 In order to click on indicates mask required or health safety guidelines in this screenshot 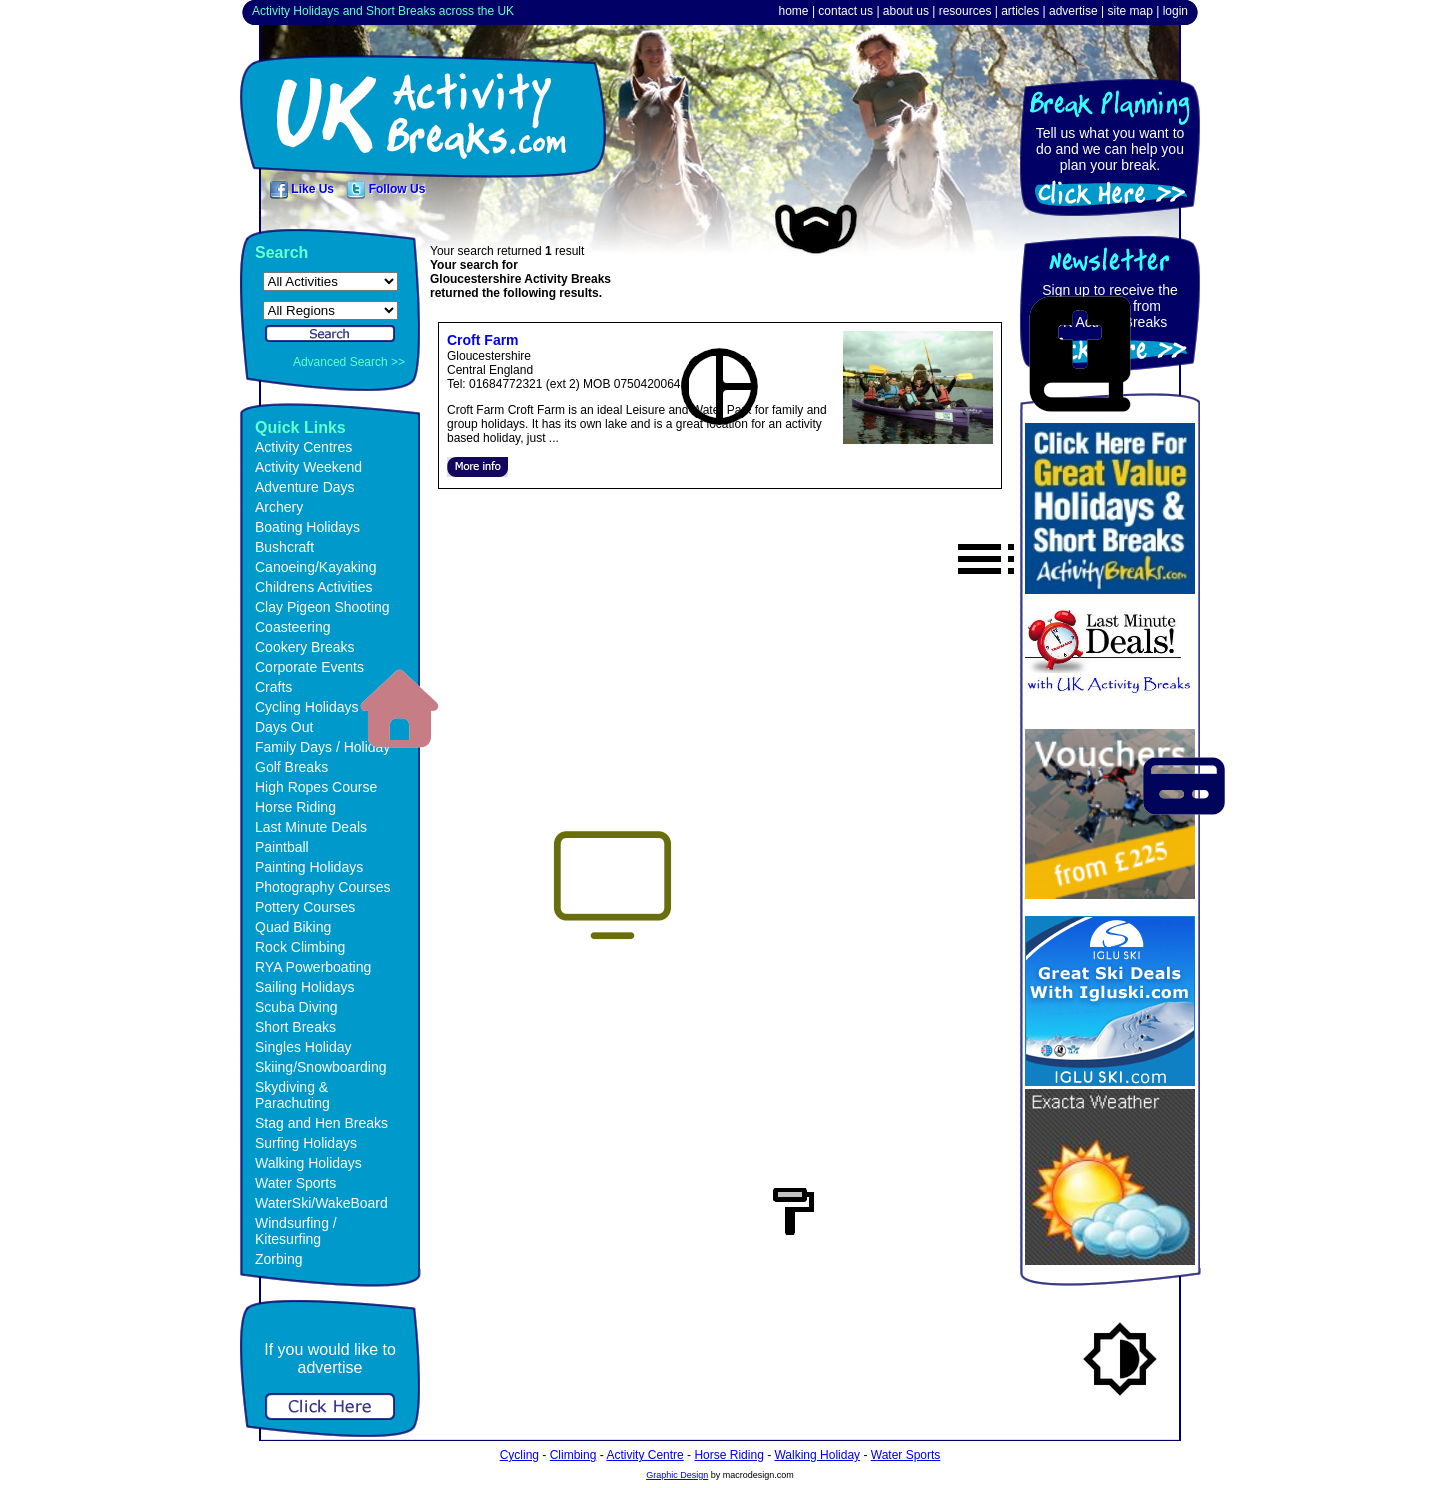, I will do `click(816, 229)`.